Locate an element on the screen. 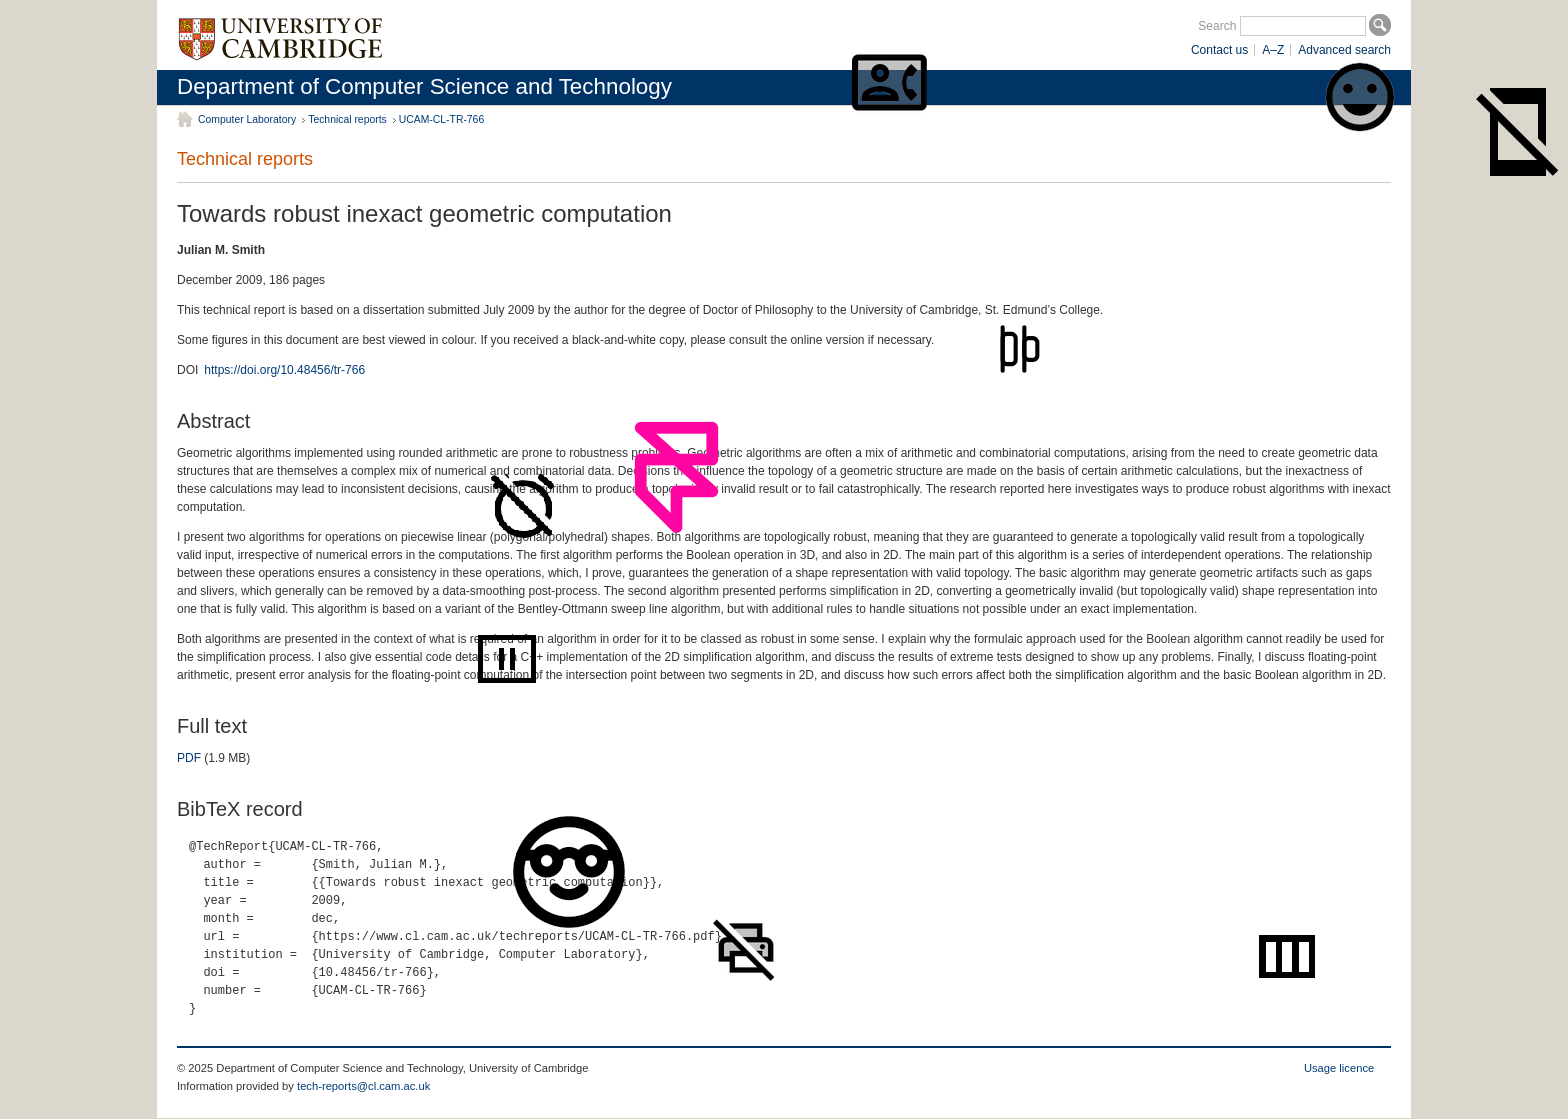 This screenshot has width=1568, height=1119. open Framer app is located at coordinates (676, 471).